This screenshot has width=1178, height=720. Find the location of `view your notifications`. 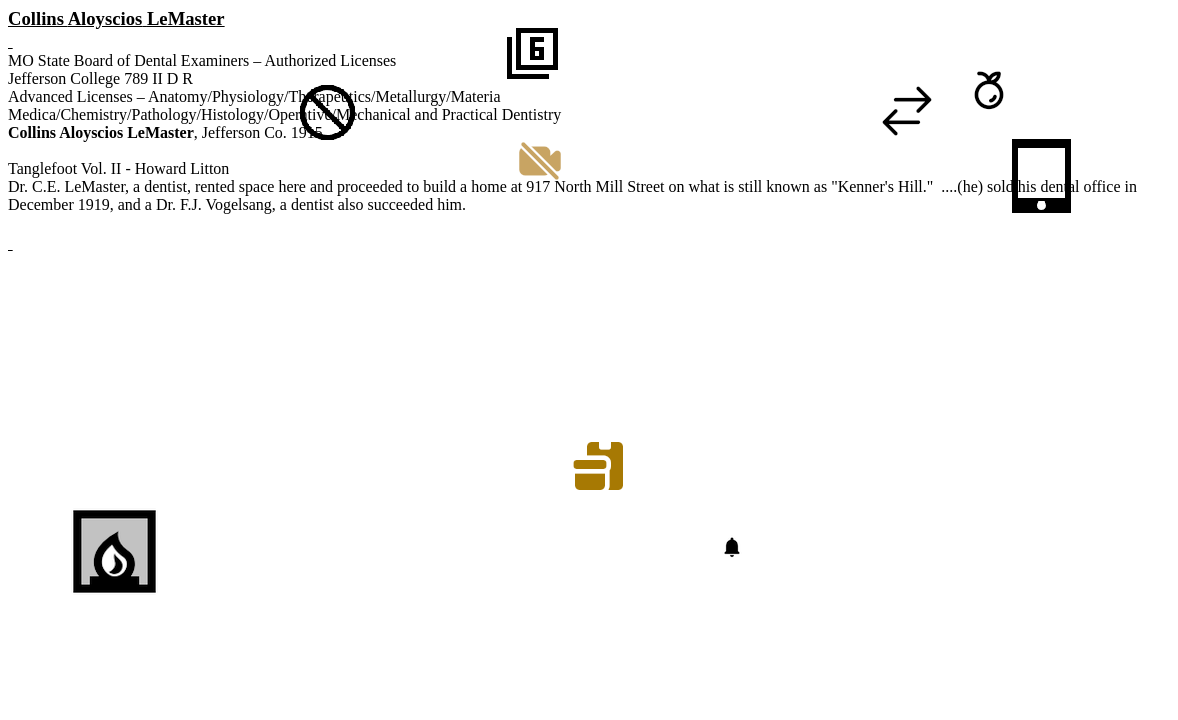

view your notifications is located at coordinates (732, 547).